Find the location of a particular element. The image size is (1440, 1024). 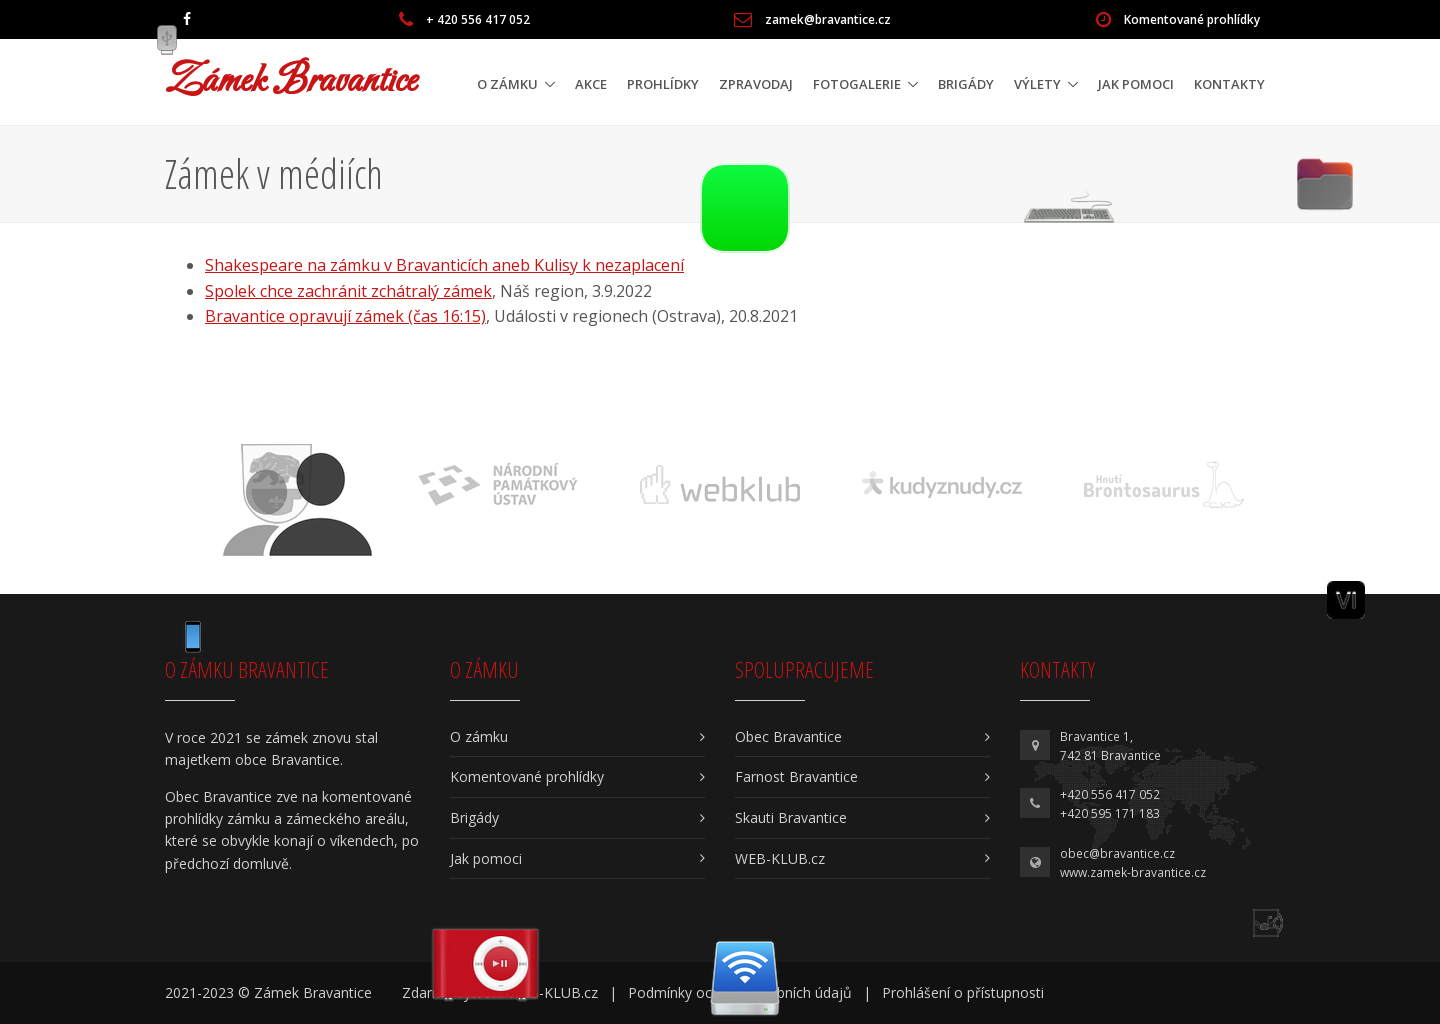

folder ready to accept dragged files is located at coordinates (1325, 184).